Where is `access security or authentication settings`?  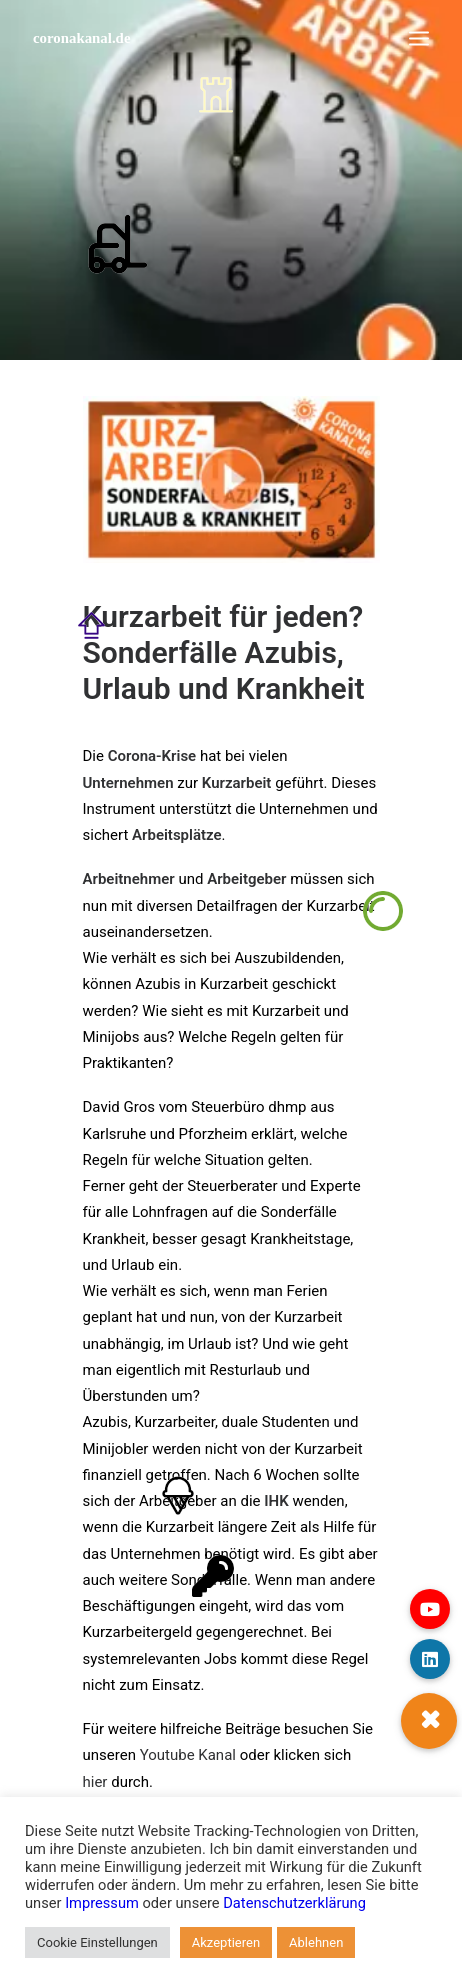
access security or authentication settings is located at coordinates (213, 1576).